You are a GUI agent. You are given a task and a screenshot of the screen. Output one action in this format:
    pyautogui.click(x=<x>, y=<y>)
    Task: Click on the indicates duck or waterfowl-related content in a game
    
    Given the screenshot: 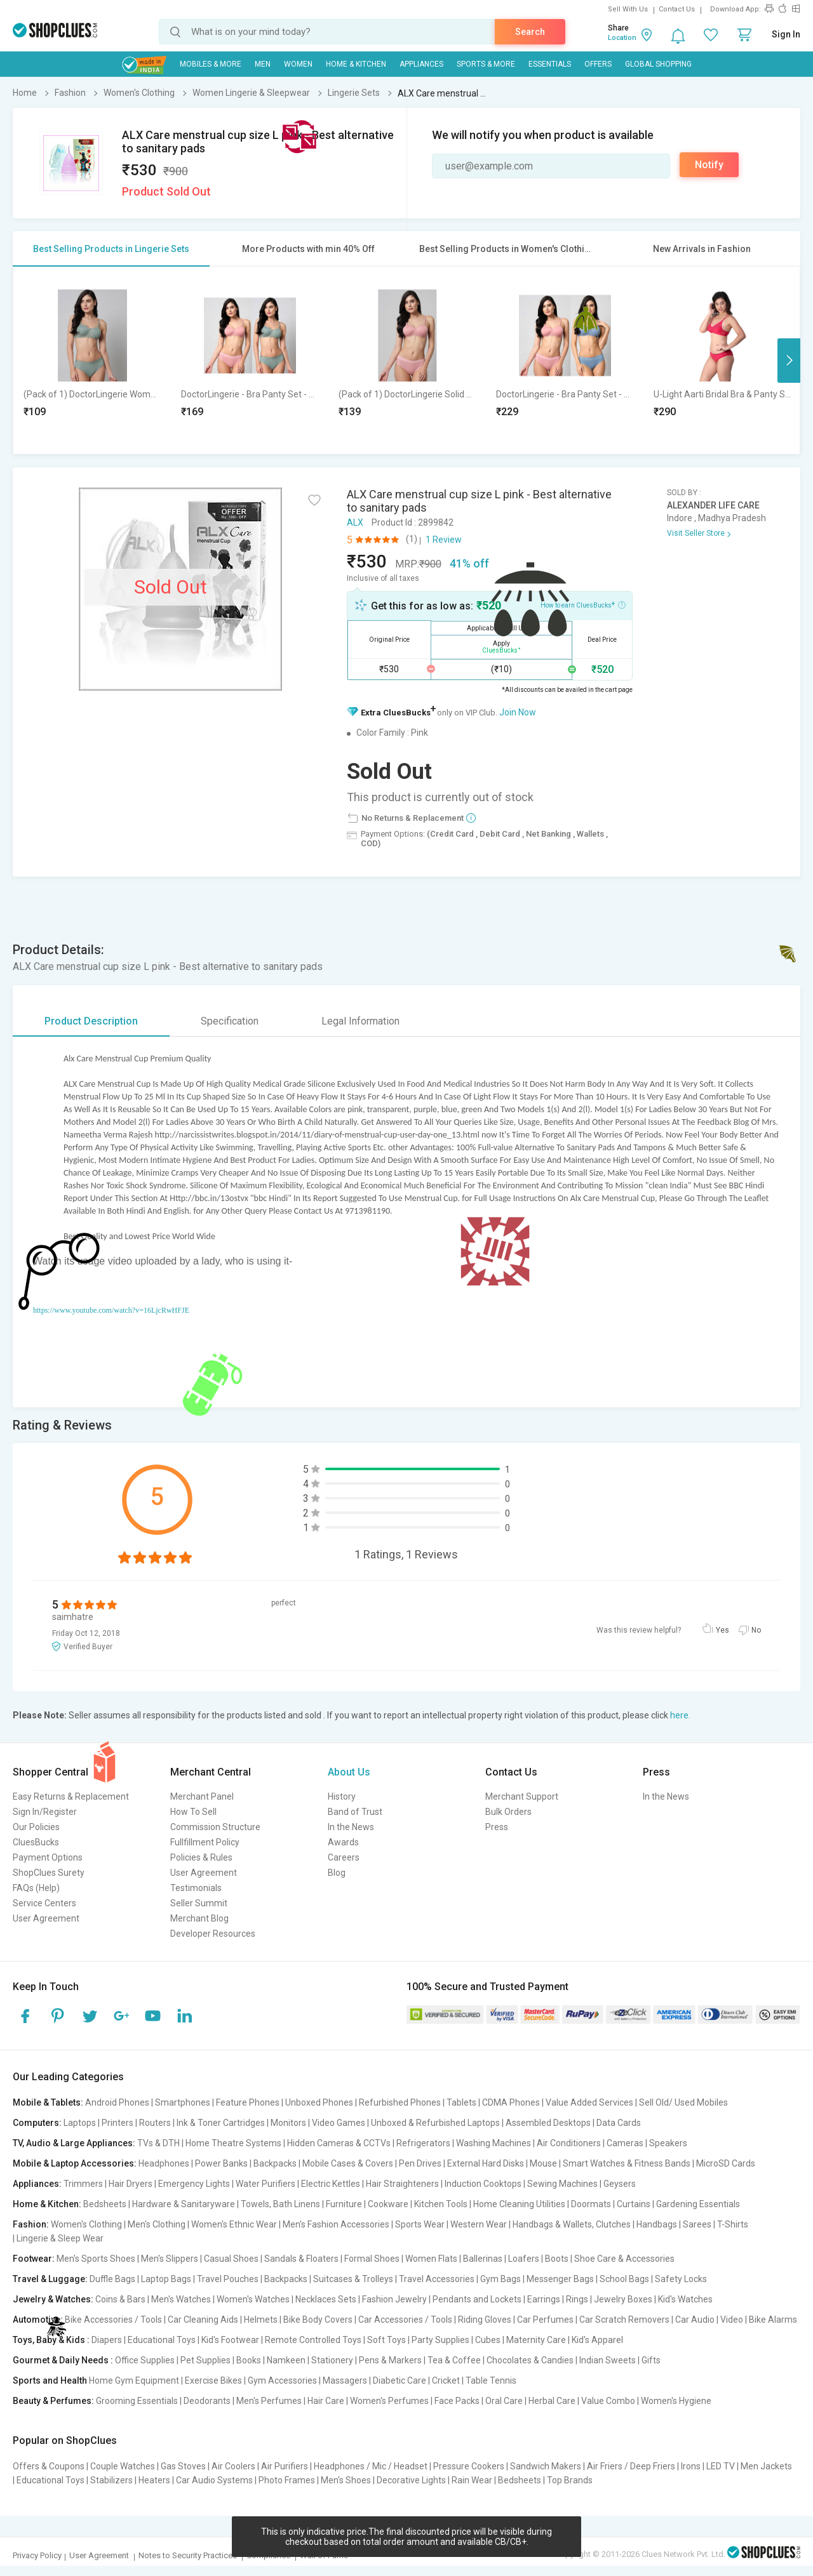 What is the action you would take?
    pyautogui.click(x=586, y=320)
    